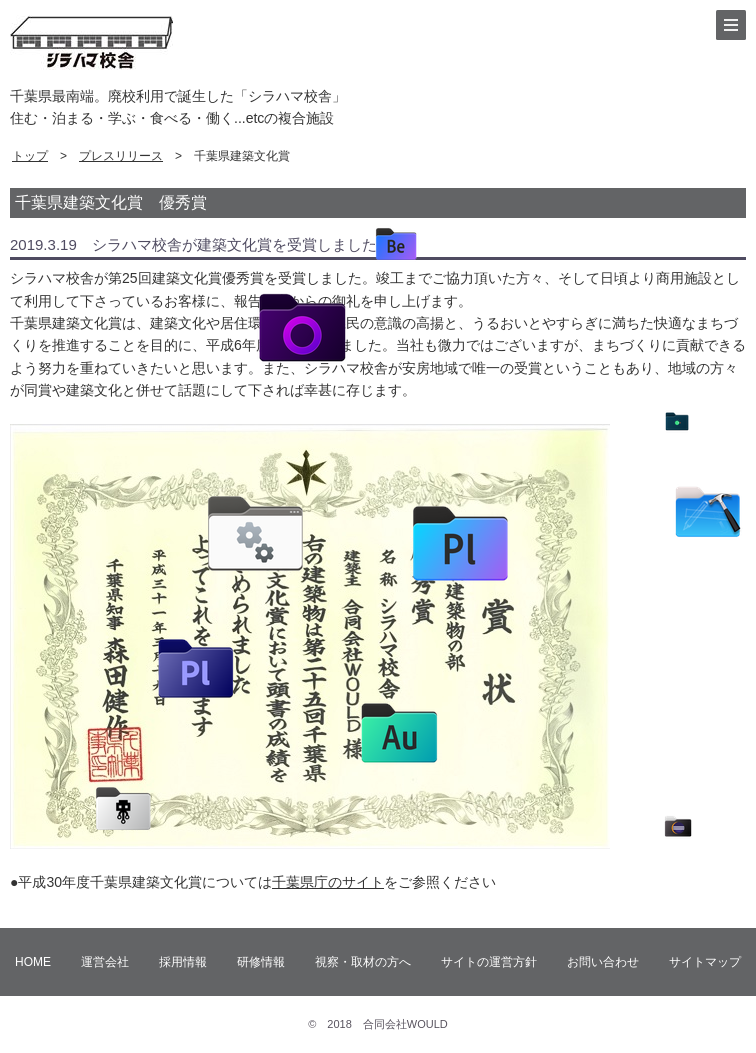 Image resolution: width=756 pixels, height=1053 pixels. I want to click on folder containing batch files or scripts, so click(255, 536).